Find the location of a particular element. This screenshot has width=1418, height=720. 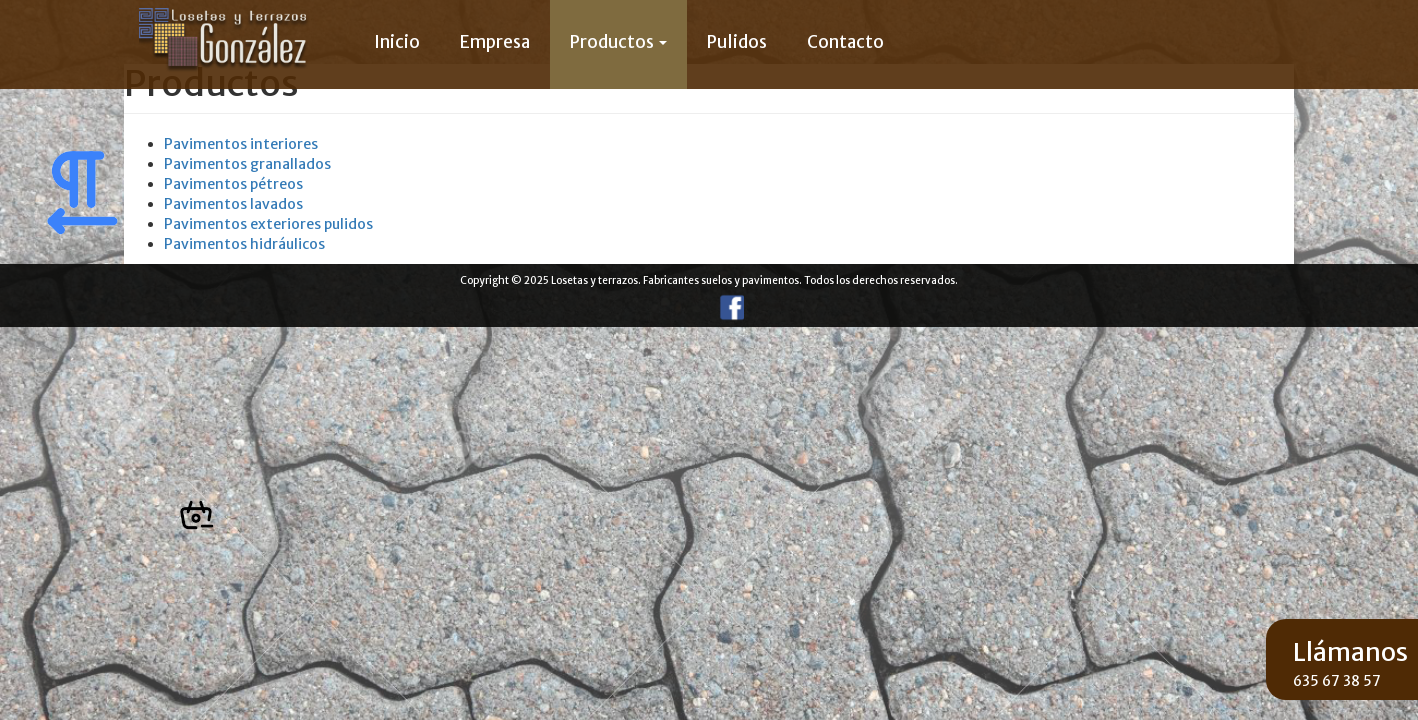

remove item from basket is located at coordinates (196, 515).